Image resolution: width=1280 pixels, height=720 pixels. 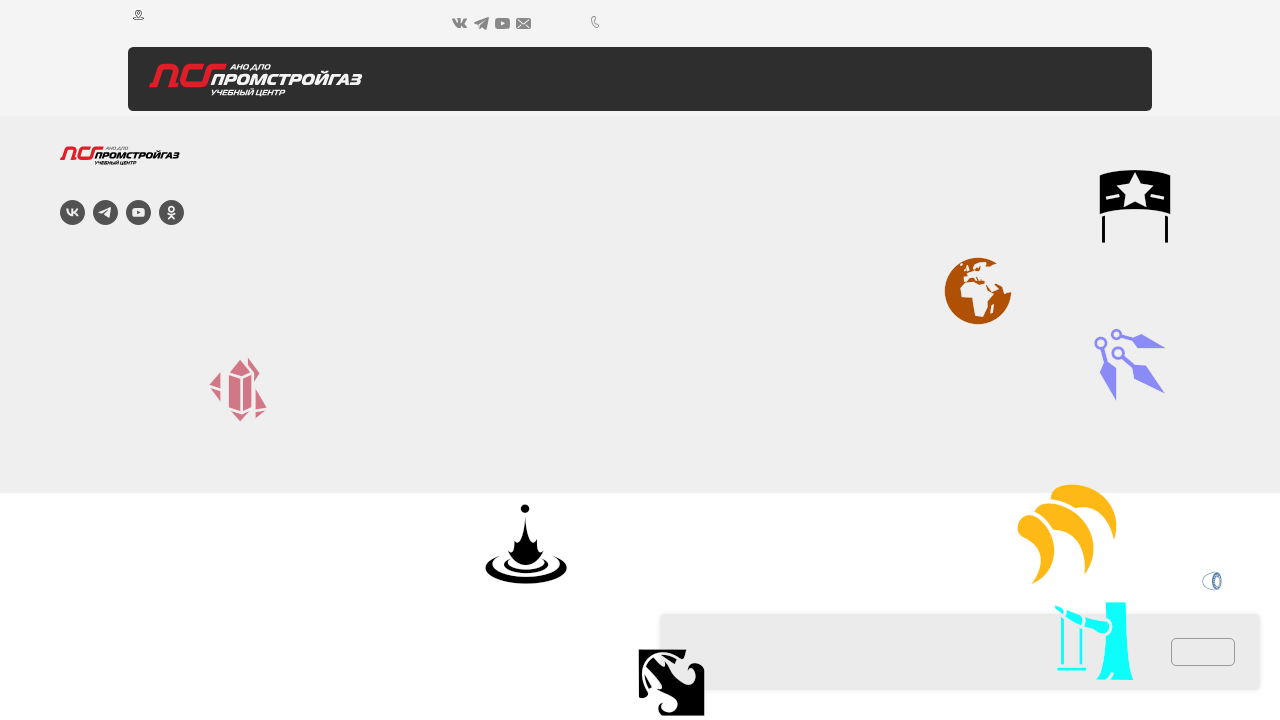 What do you see at coordinates (1212, 581) in the screenshot?
I see `kiwi fruit item in a food or cooking game` at bounding box center [1212, 581].